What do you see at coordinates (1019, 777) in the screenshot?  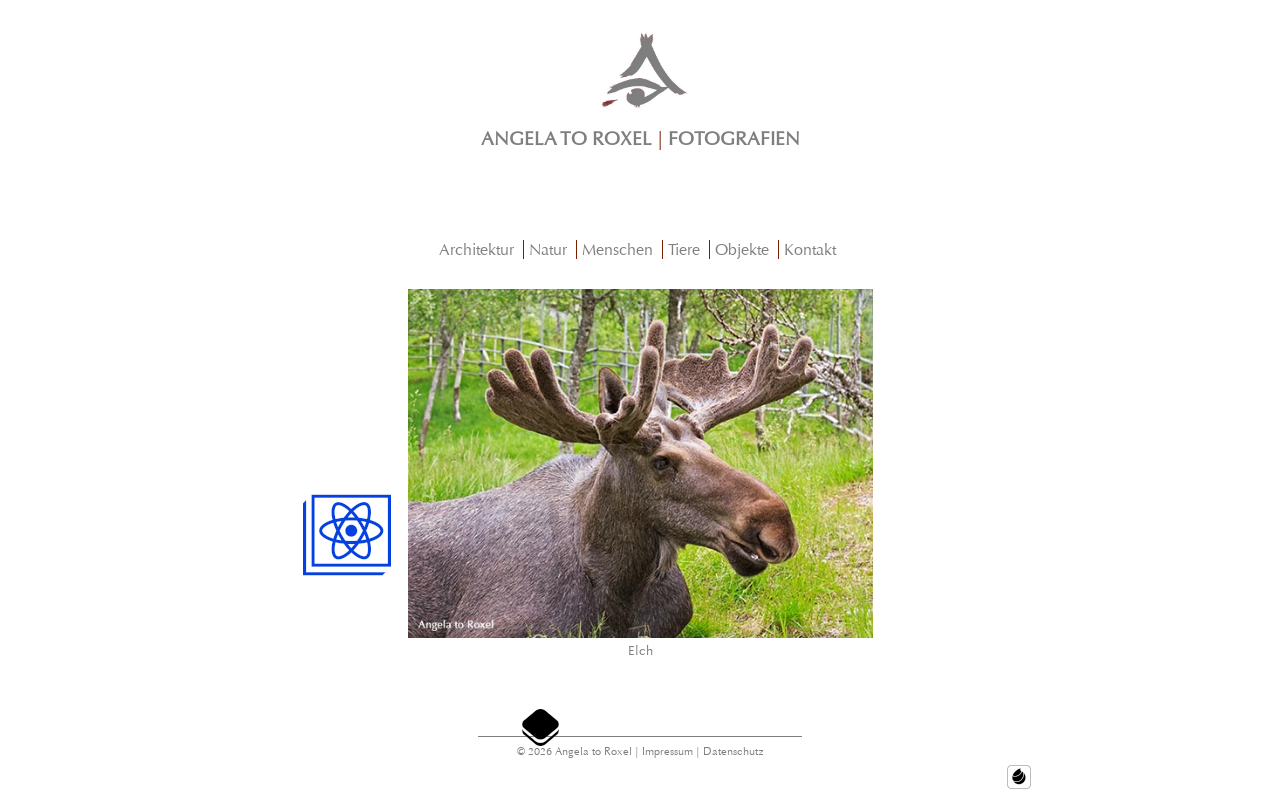 I see `open MediBang Paint app` at bounding box center [1019, 777].